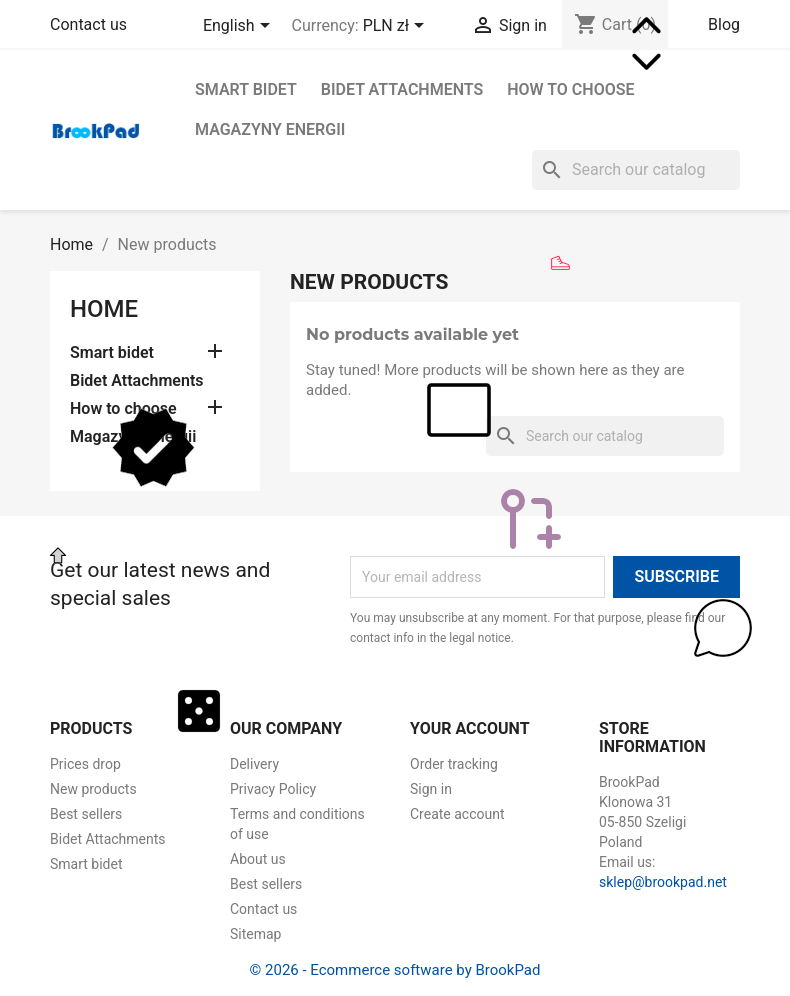 The height and width of the screenshot is (996, 790). Describe the element at coordinates (58, 556) in the screenshot. I see `upload a file or content` at that location.